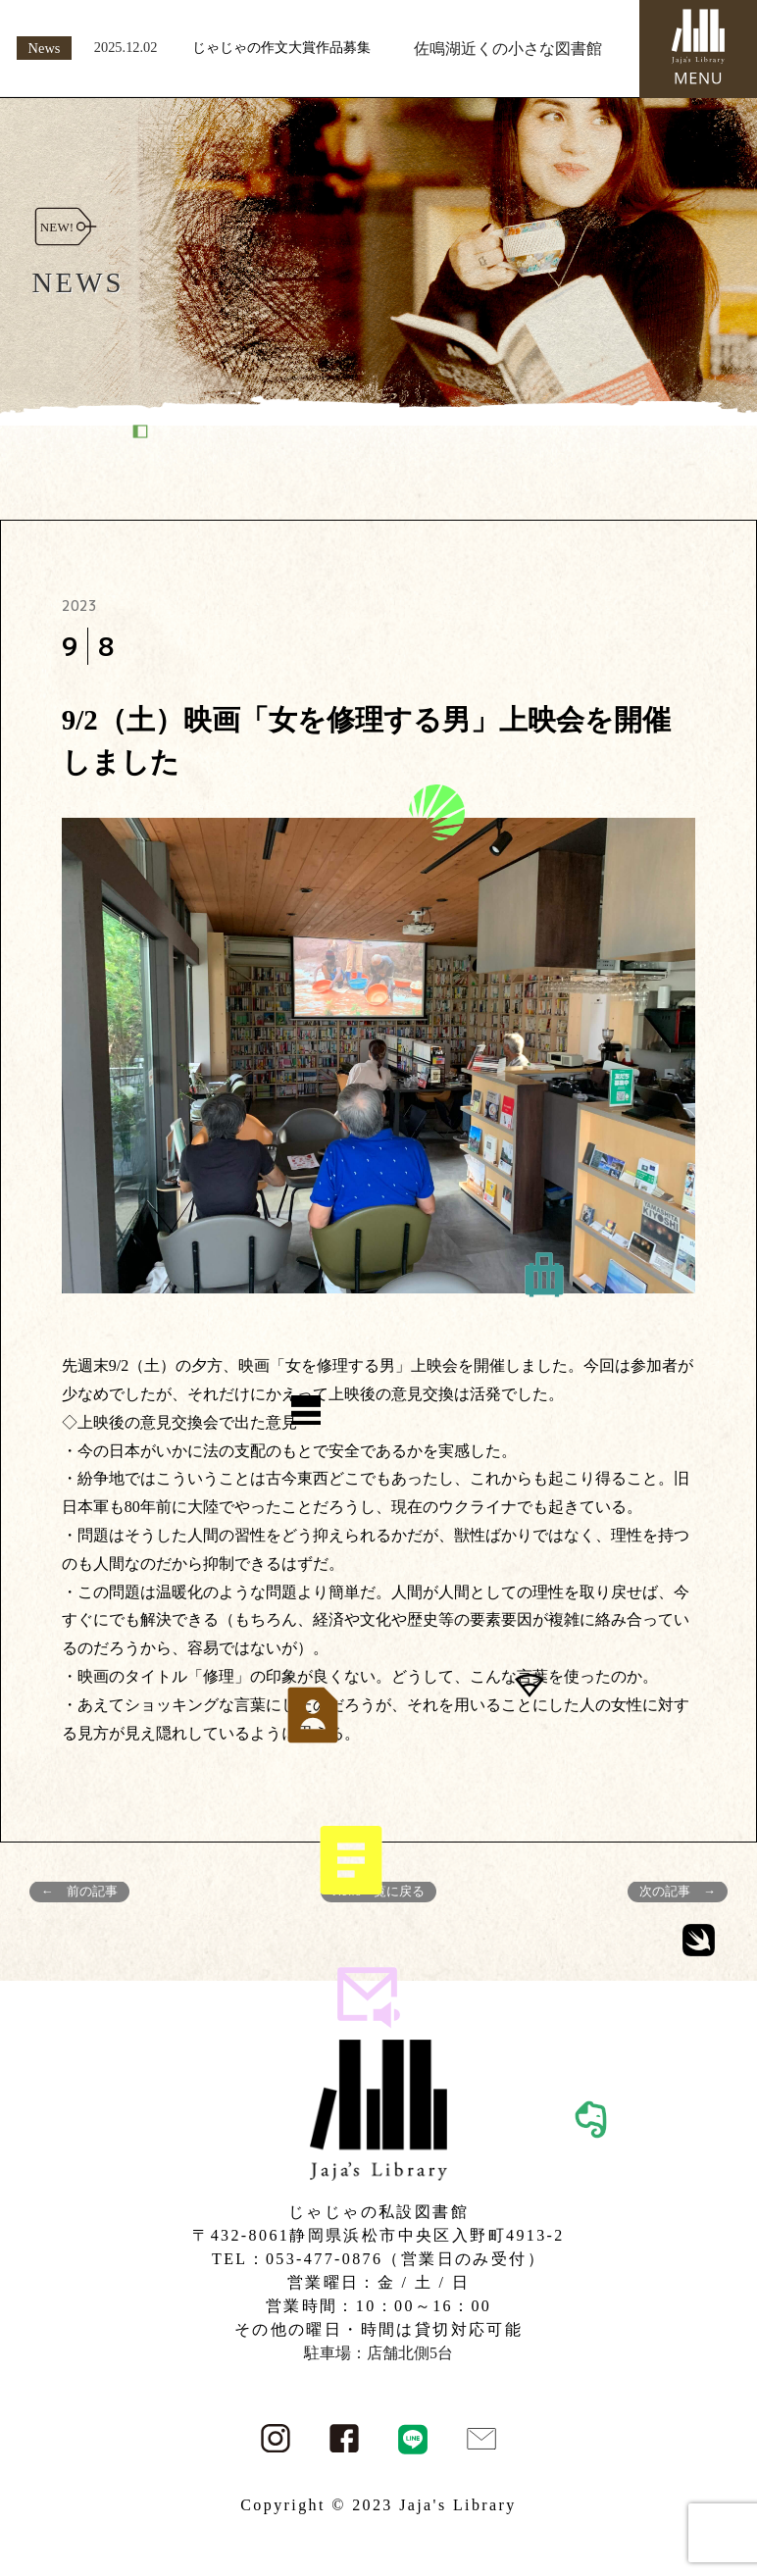  Describe the element at coordinates (698, 1940) in the screenshot. I see `swift programming language logo` at that location.